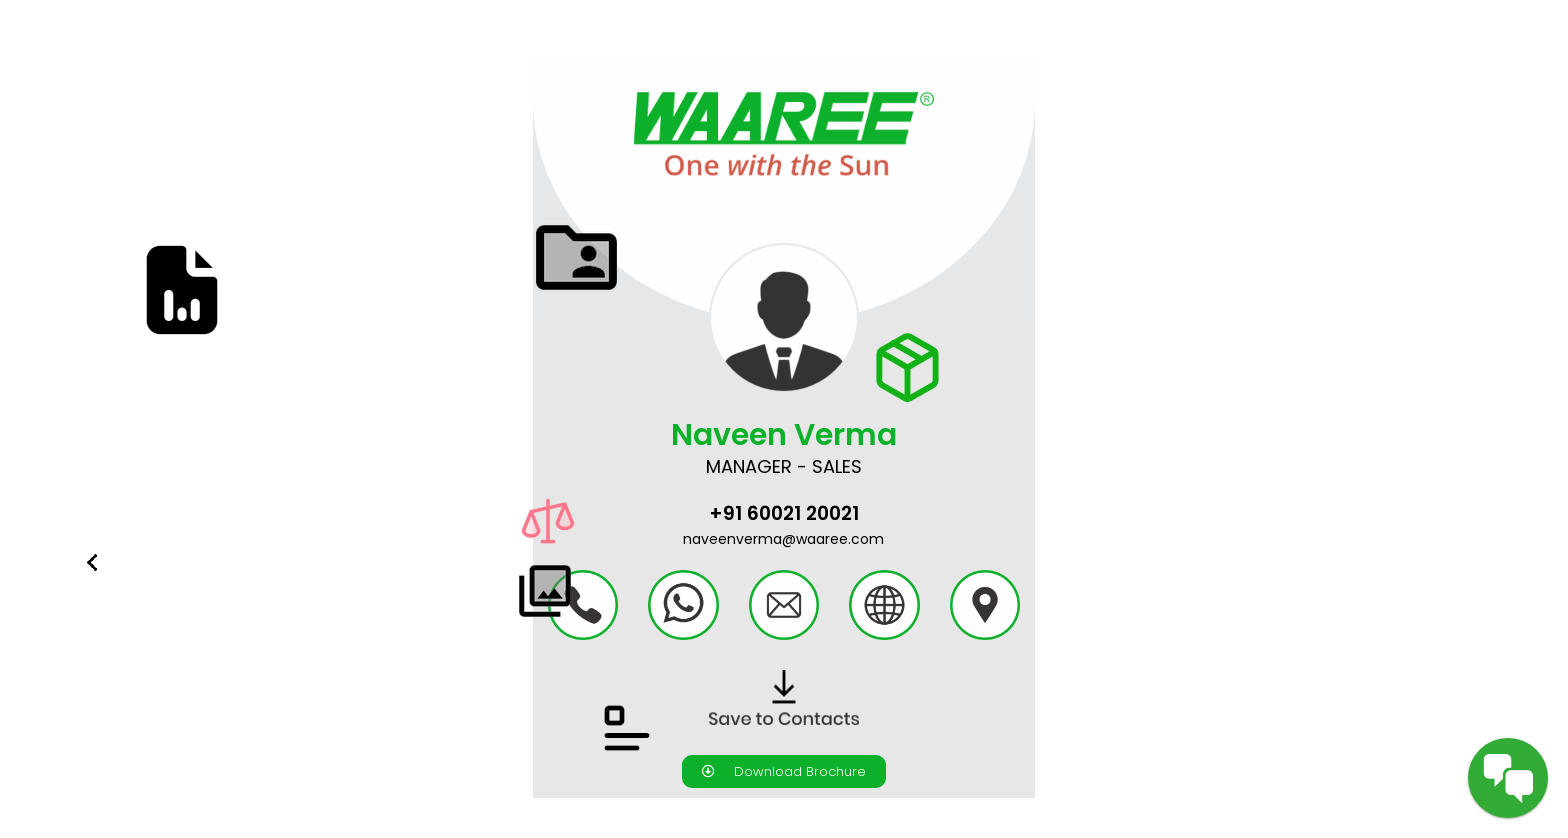 The width and height of the screenshot is (1568, 838). What do you see at coordinates (907, 367) in the screenshot?
I see `view package or shipment details` at bounding box center [907, 367].